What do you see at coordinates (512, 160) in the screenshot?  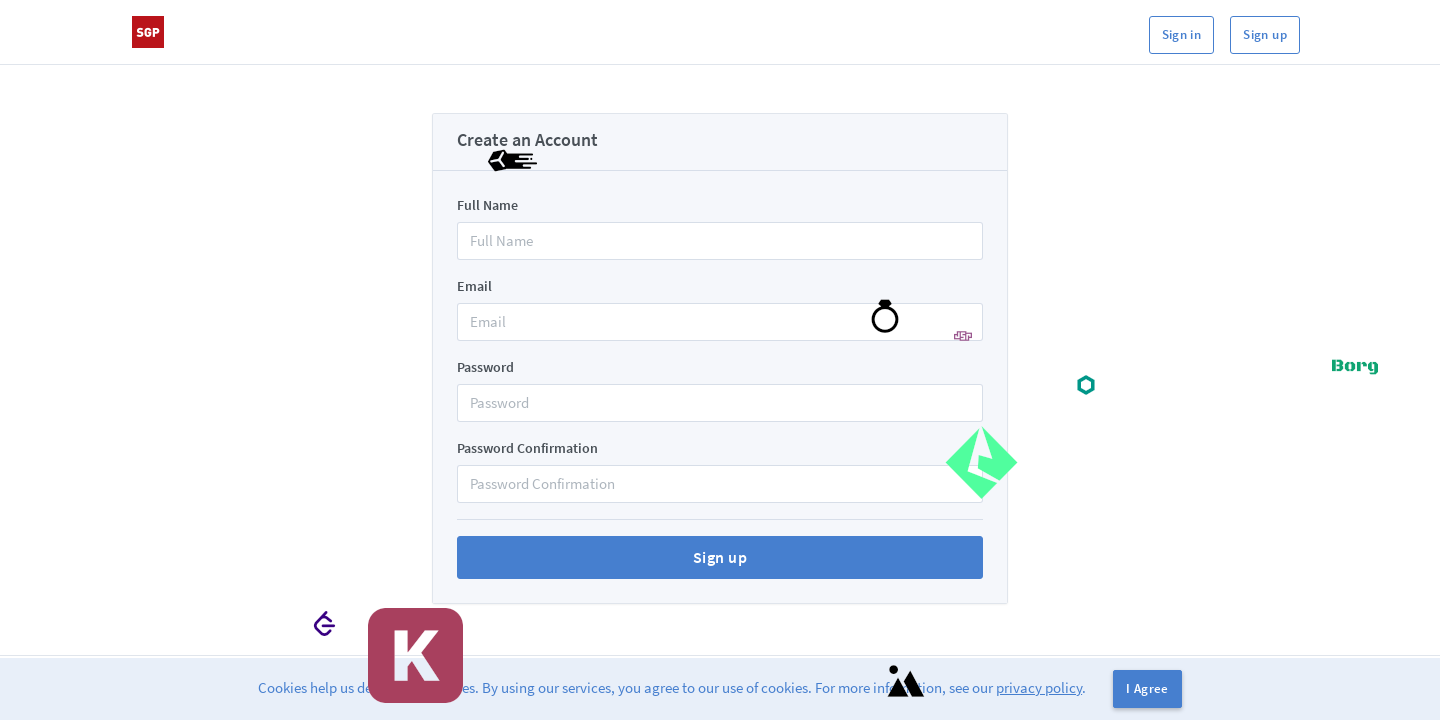 I see `velocity app or service logo` at bounding box center [512, 160].